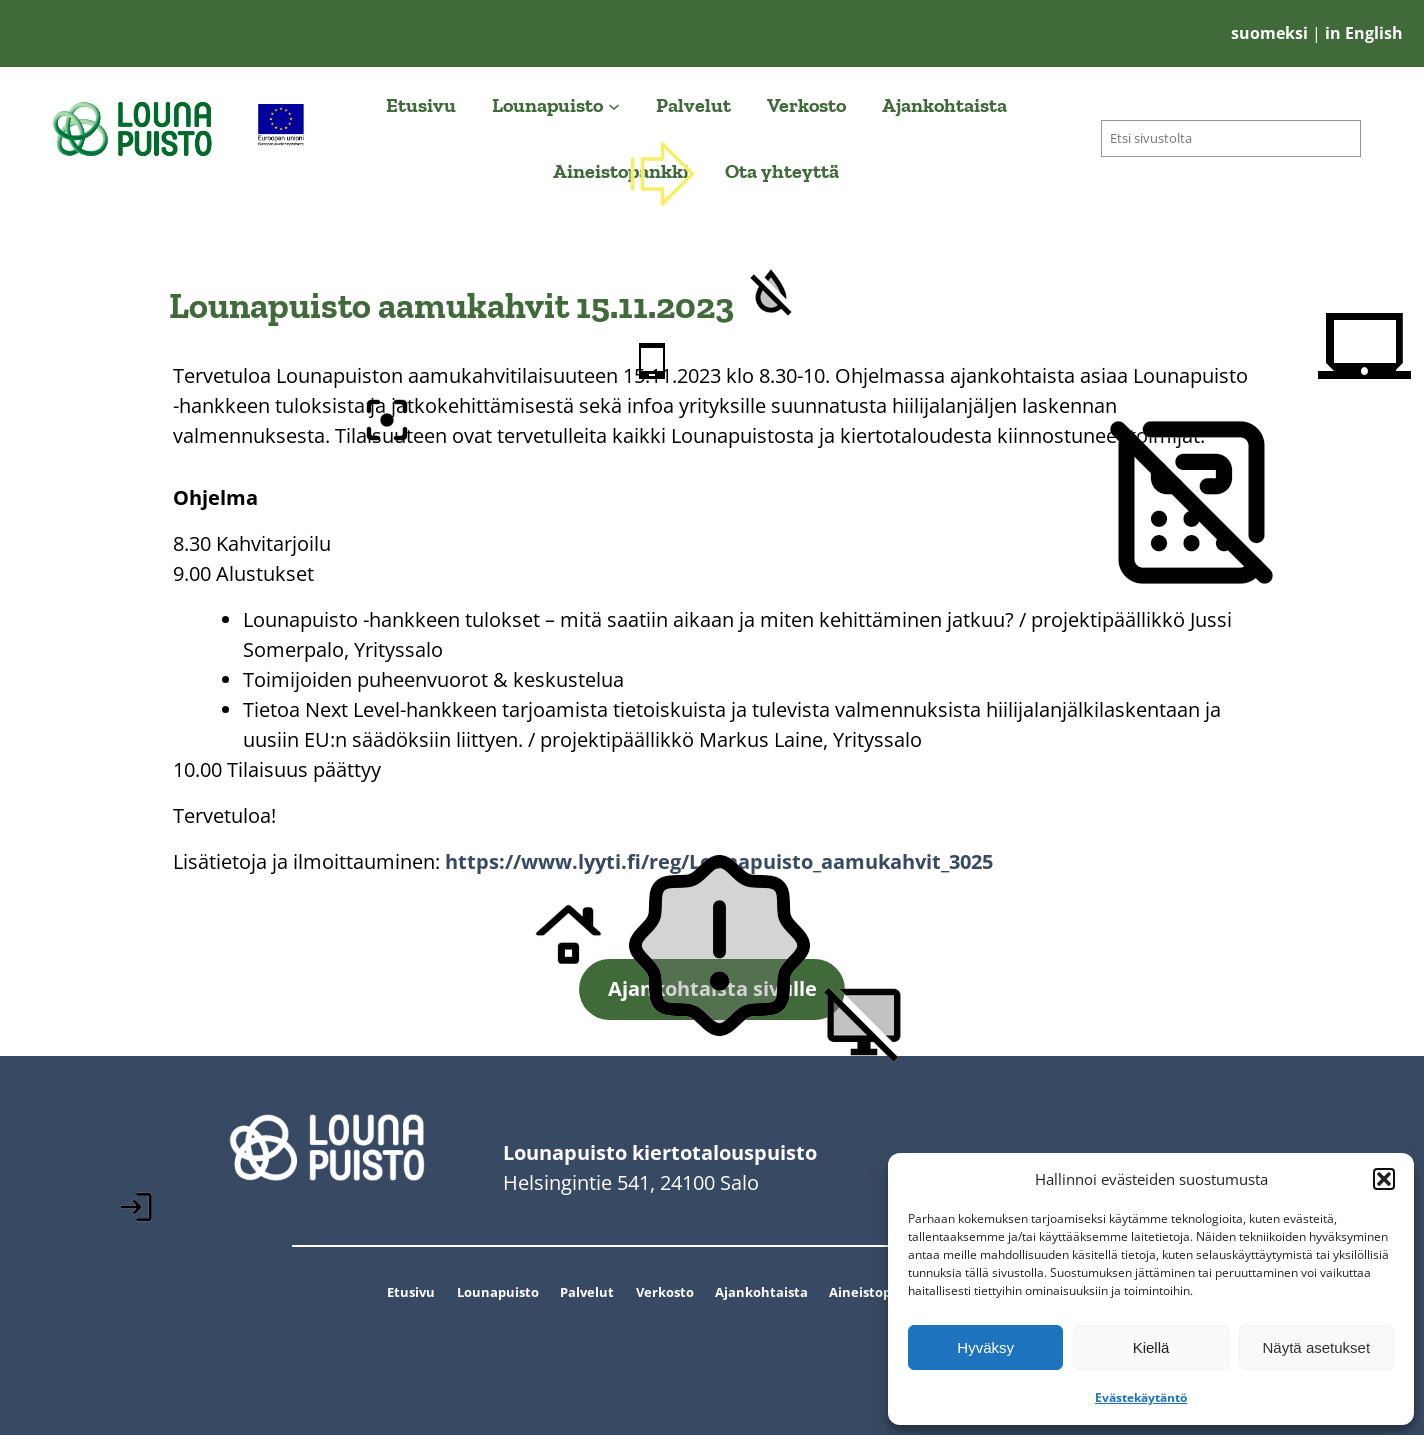  I want to click on desktop access is currently disabled, so click(864, 1022).